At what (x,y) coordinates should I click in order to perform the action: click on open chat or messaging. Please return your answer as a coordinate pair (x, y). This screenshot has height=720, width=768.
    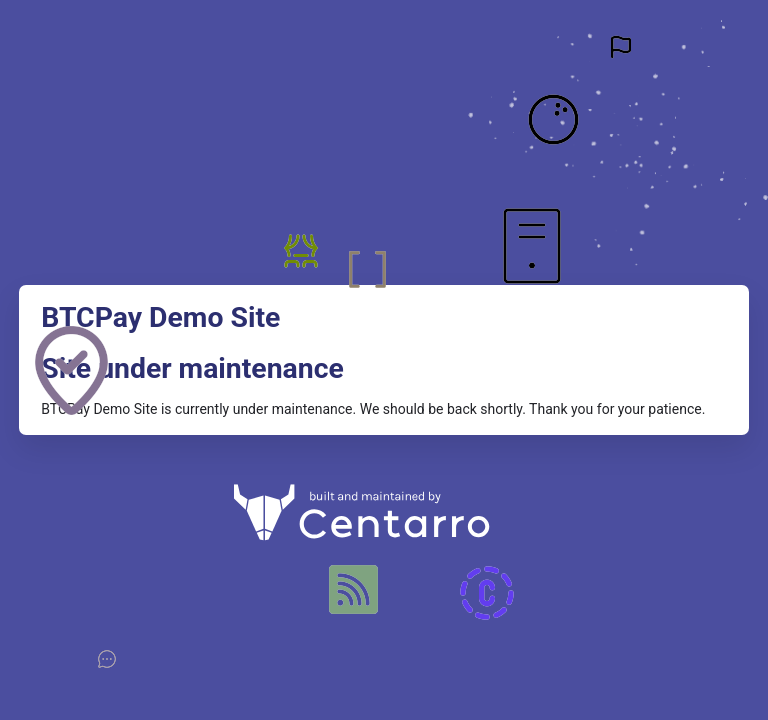
    Looking at the image, I should click on (107, 659).